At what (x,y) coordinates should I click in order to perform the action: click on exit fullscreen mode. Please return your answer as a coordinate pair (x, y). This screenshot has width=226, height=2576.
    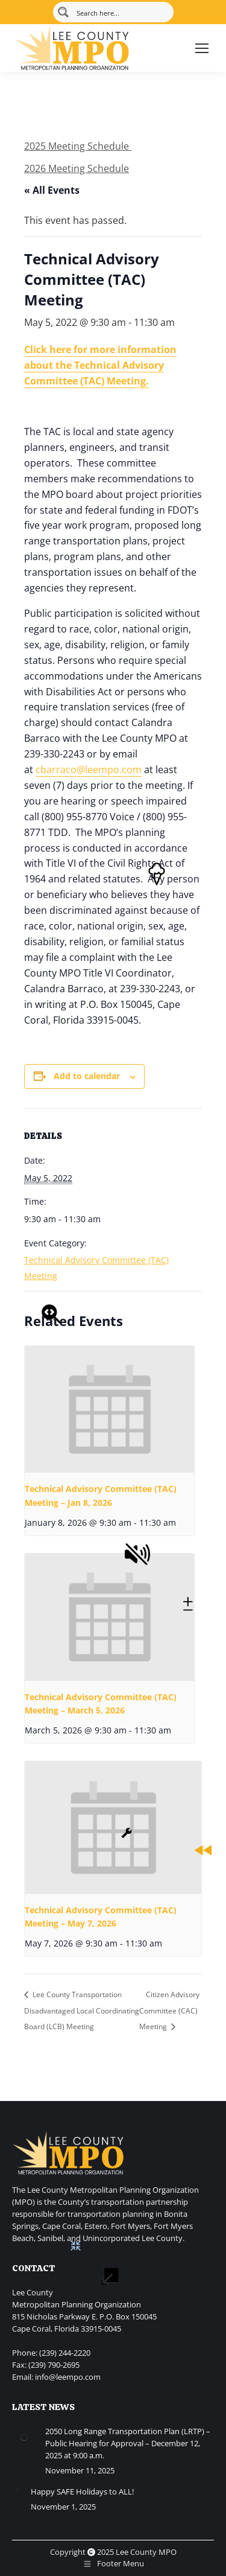
    Looking at the image, I should click on (75, 2245).